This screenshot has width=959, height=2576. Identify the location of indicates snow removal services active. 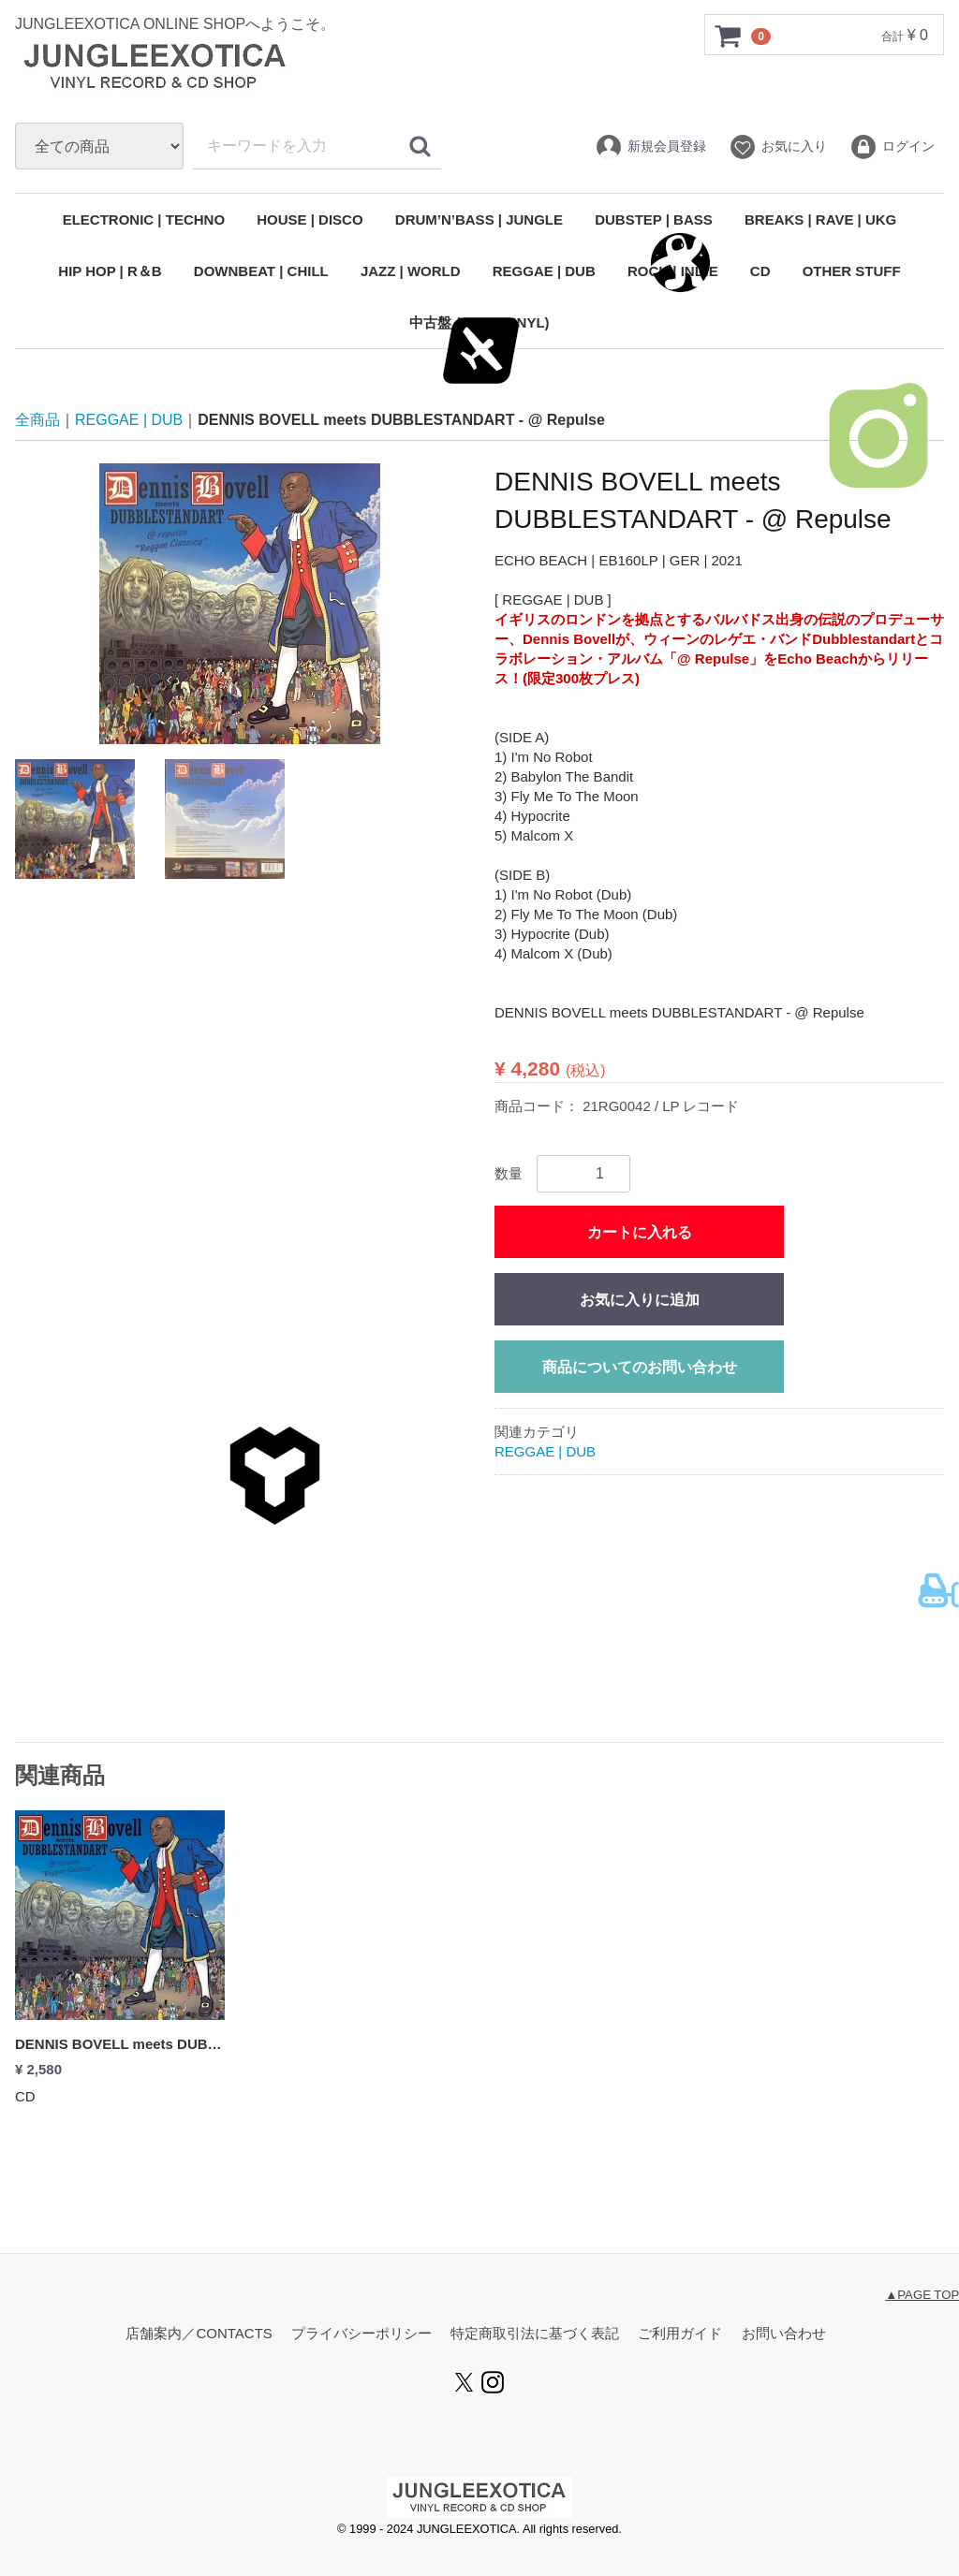
(937, 1590).